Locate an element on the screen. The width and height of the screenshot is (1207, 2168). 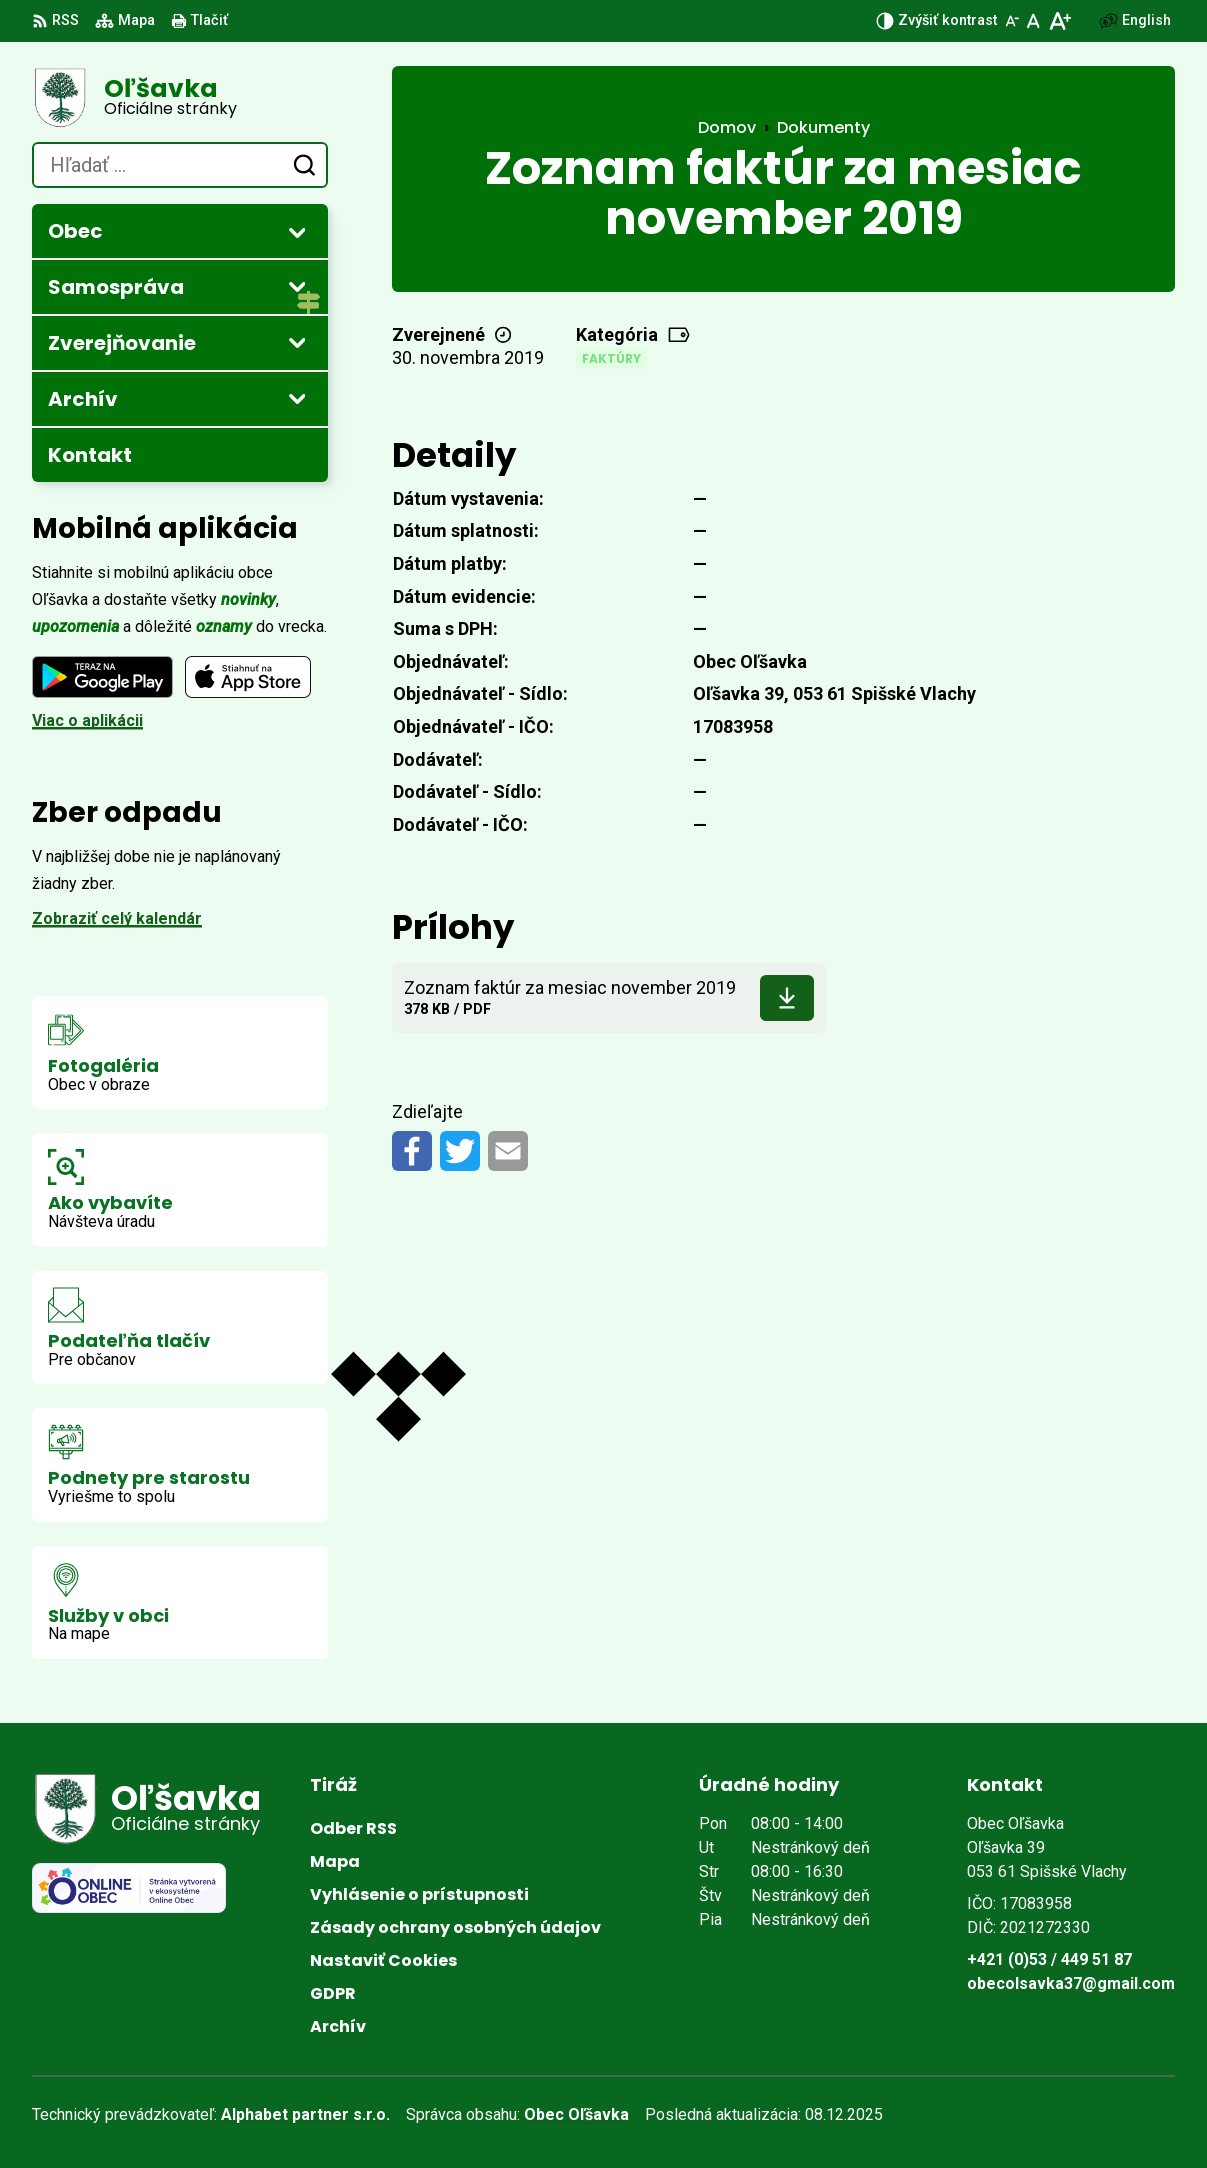
open tidal music streaming app is located at coordinates (398, 1395).